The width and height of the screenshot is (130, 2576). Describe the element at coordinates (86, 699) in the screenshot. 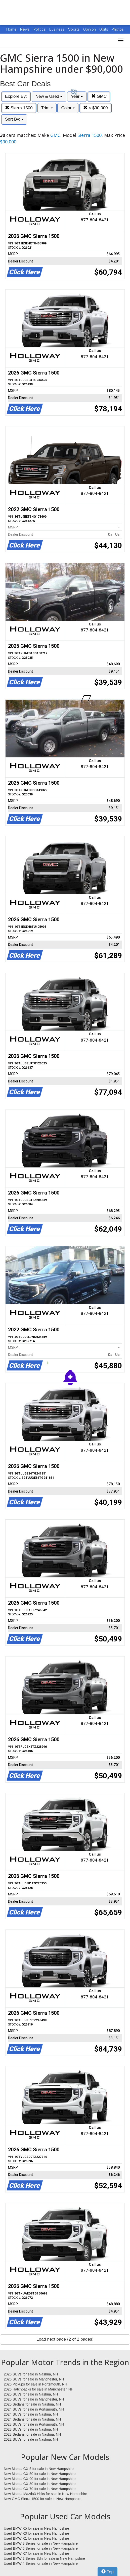

I see `insert a parallelogram shape` at that location.